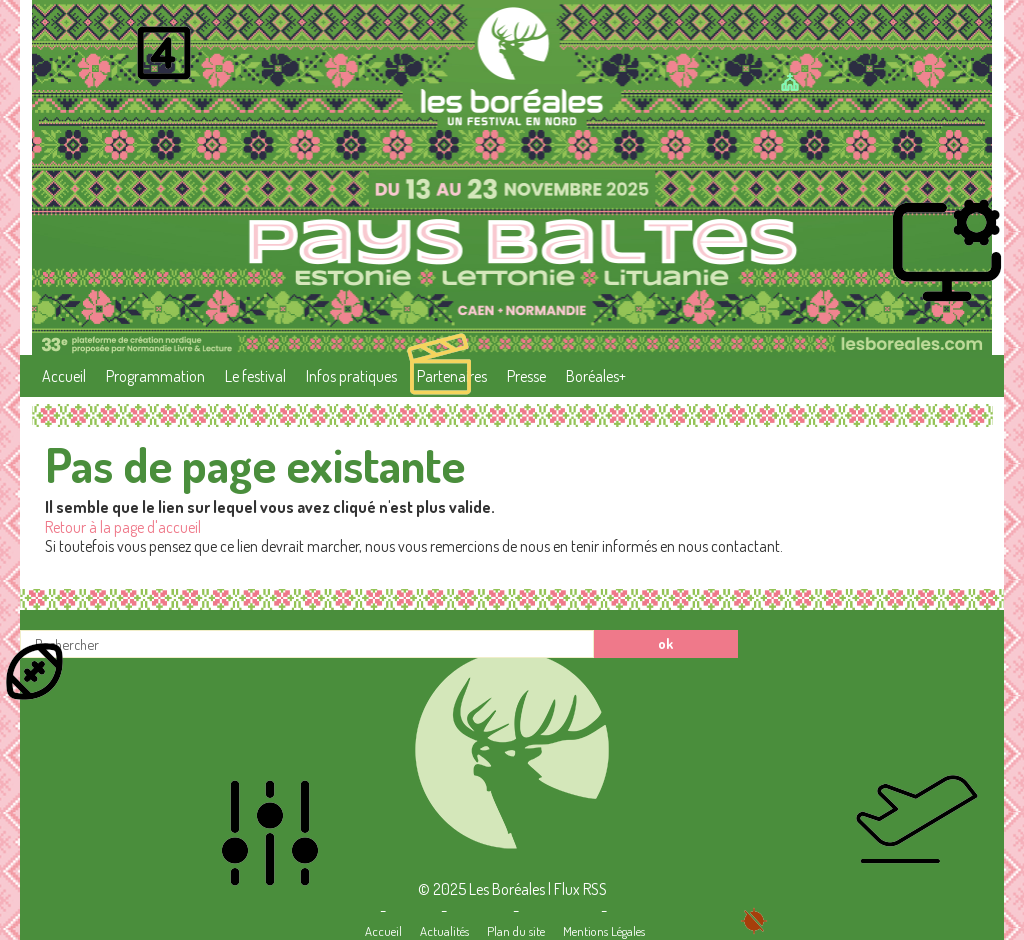 The height and width of the screenshot is (940, 1024). What do you see at coordinates (917, 815) in the screenshot?
I see `indicates flight departure status` at bounding box center [917, 815].